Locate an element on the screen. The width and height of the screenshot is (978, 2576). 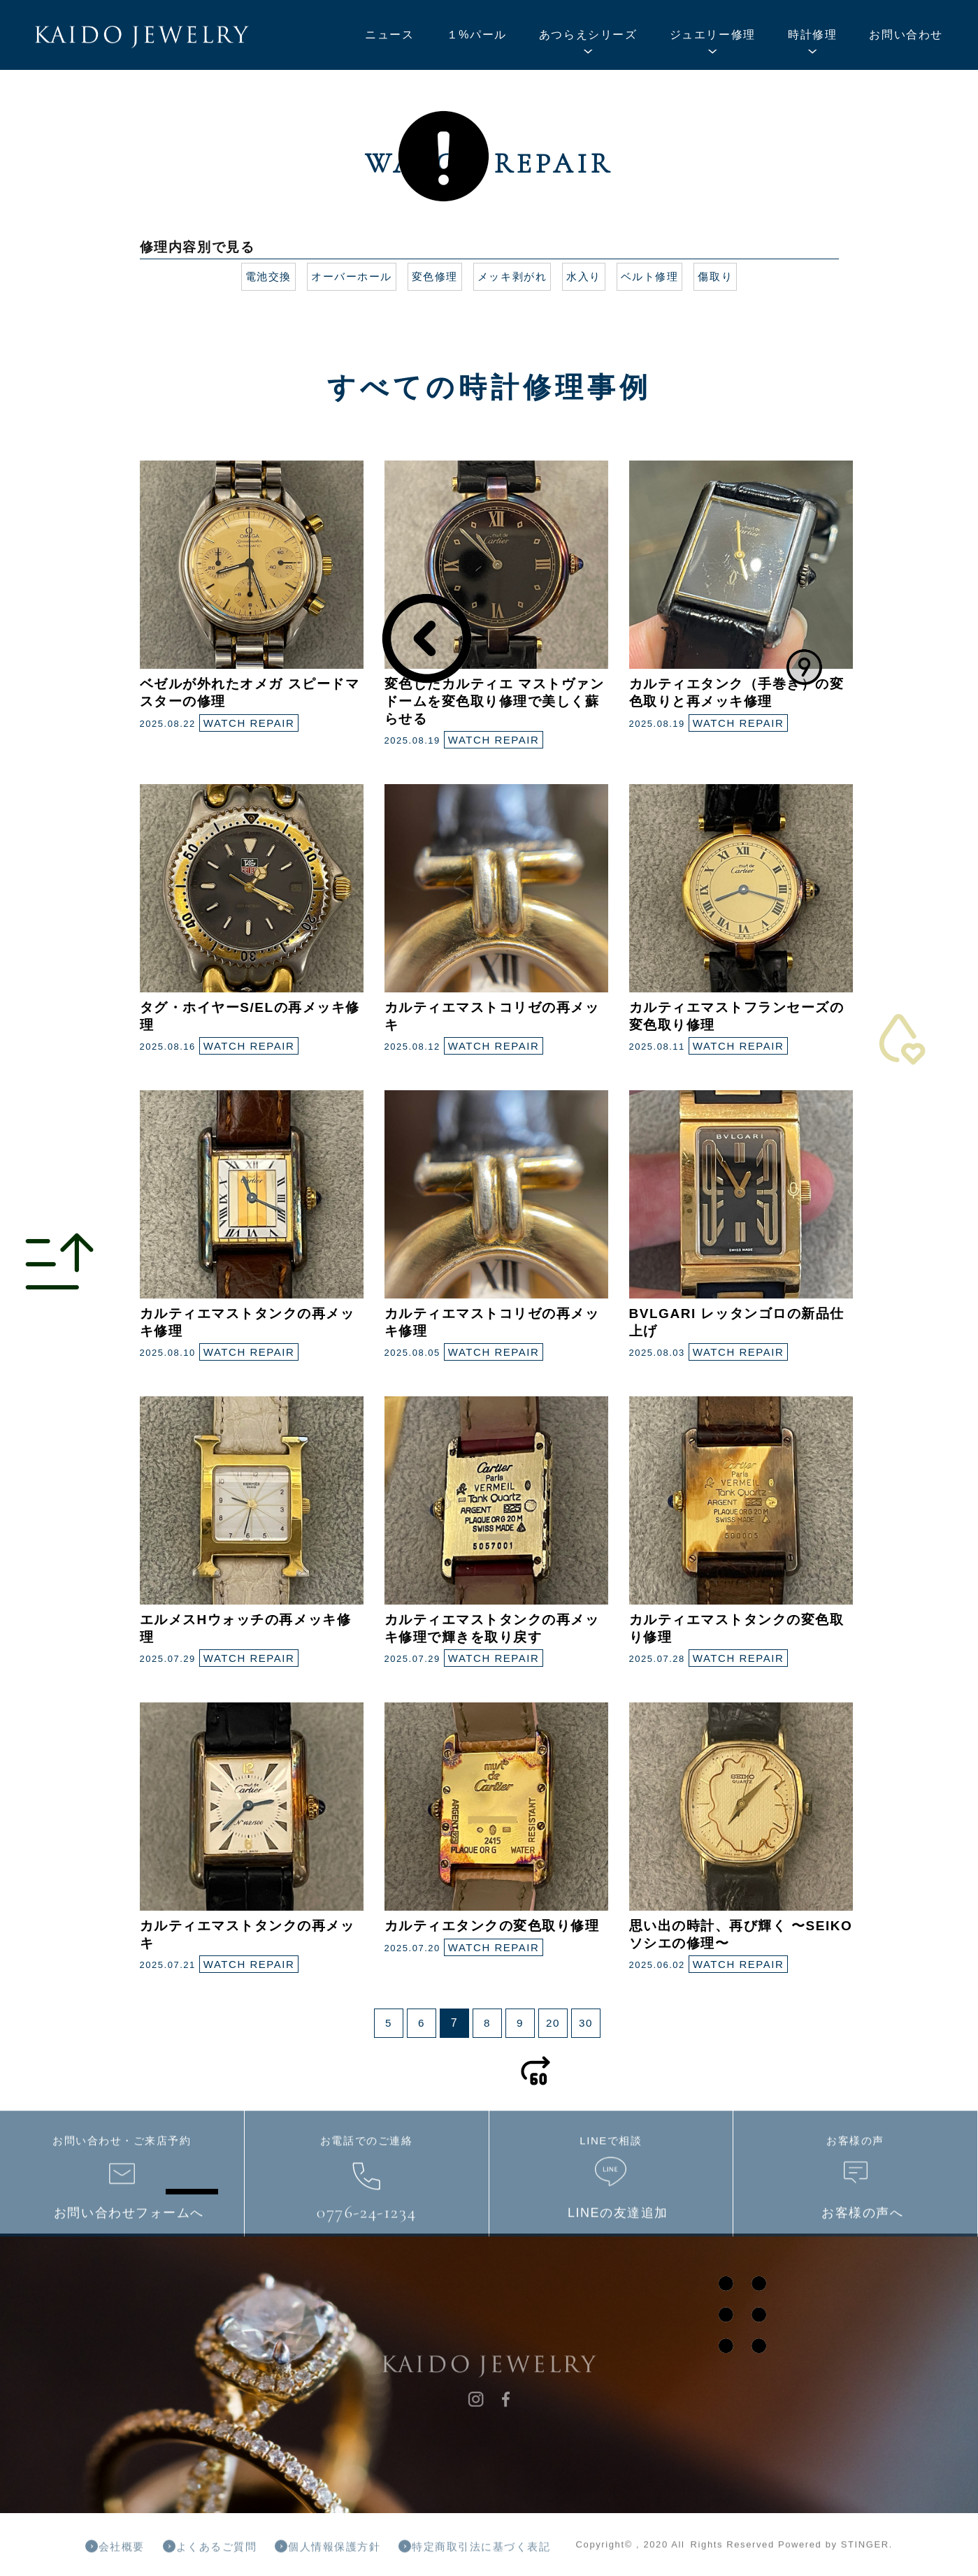
sort items in descending order is located at coordinates (57, 1264).